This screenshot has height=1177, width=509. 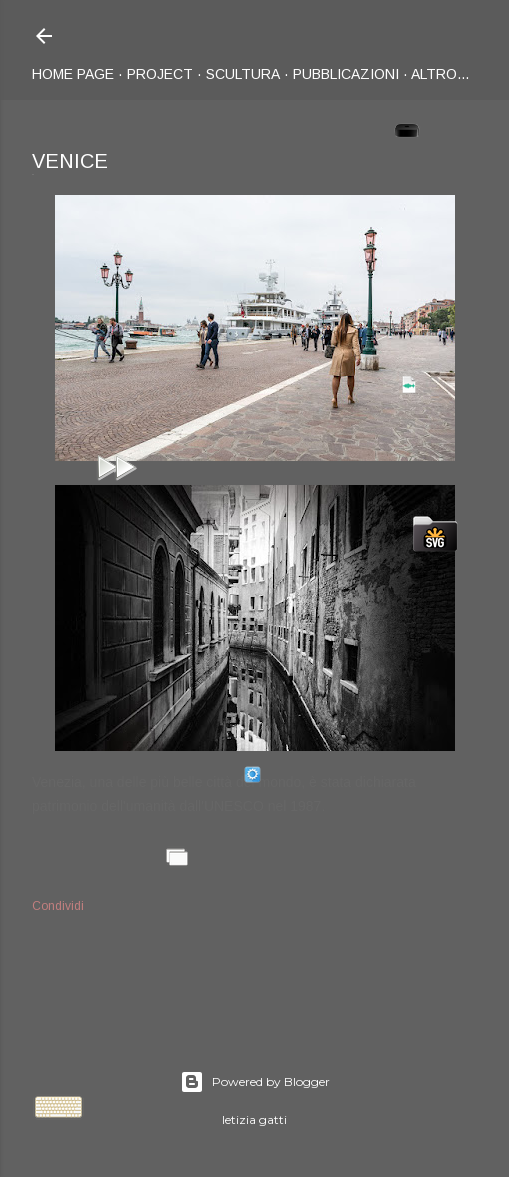 What do you see at coordinates (435, 535) in the screenshot?
I see `open folder containing svg files` at bounding box center [435, 535].